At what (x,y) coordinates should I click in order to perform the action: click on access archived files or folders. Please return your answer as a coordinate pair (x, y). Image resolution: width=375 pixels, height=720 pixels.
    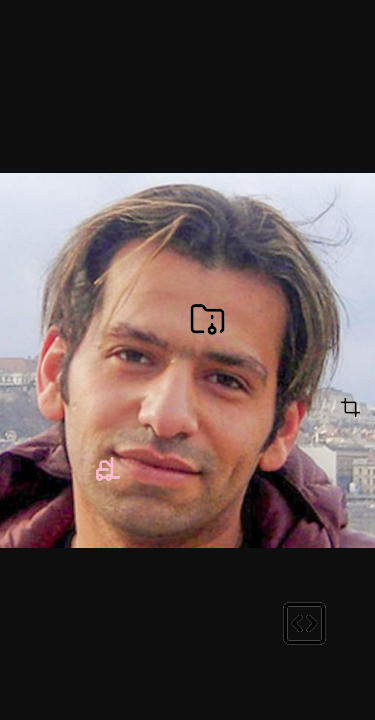
    Looking at the image, I should click on (207, 319).